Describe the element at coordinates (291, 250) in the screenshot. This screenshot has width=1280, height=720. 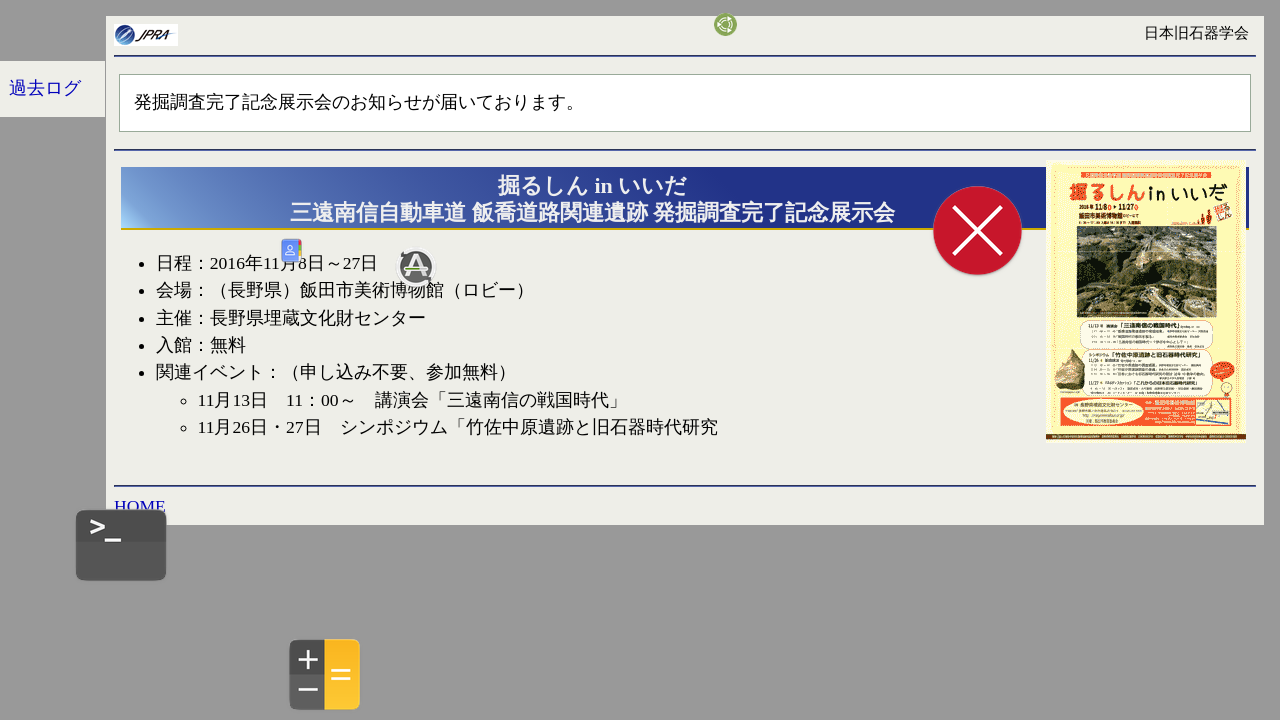
I see `open the contacts app` at that location.